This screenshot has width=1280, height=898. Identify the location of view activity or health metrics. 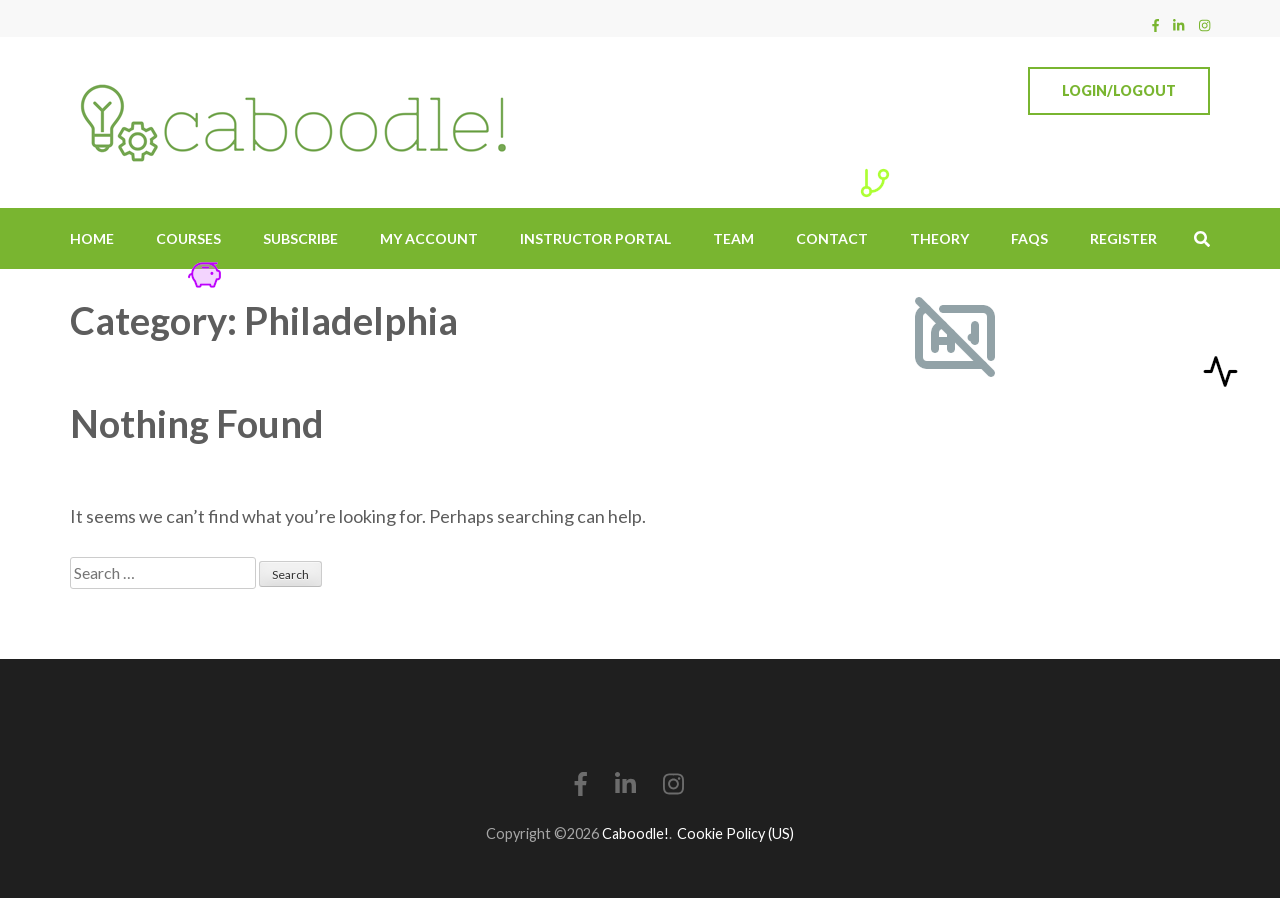
(1220, 371).